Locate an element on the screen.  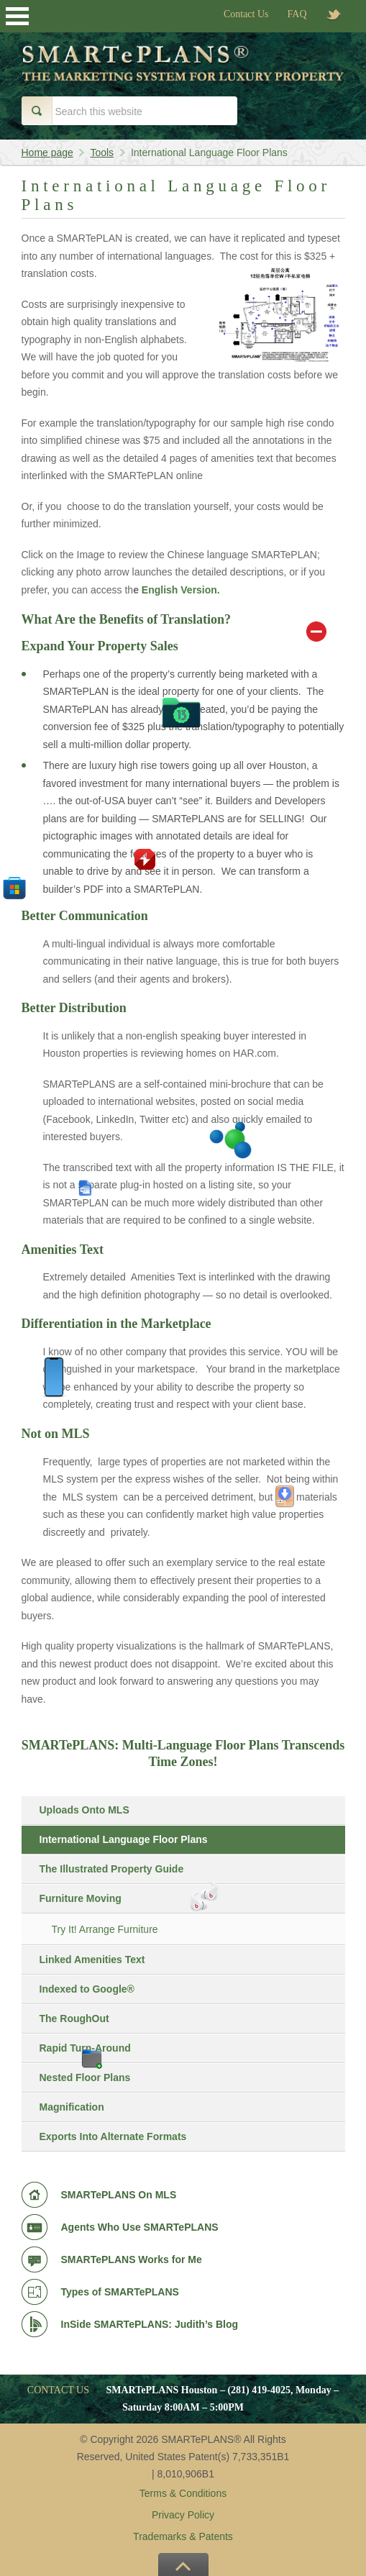
open the Microsoft Store app is located at coordinates (14, 888).